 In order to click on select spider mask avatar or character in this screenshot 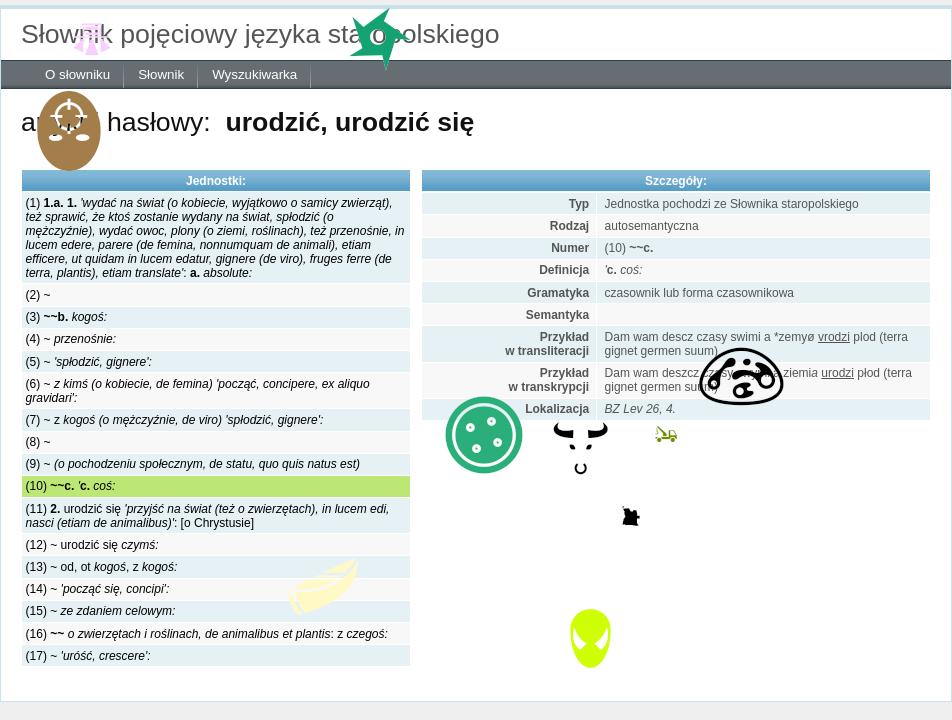, I will do `click(590, 638)`.